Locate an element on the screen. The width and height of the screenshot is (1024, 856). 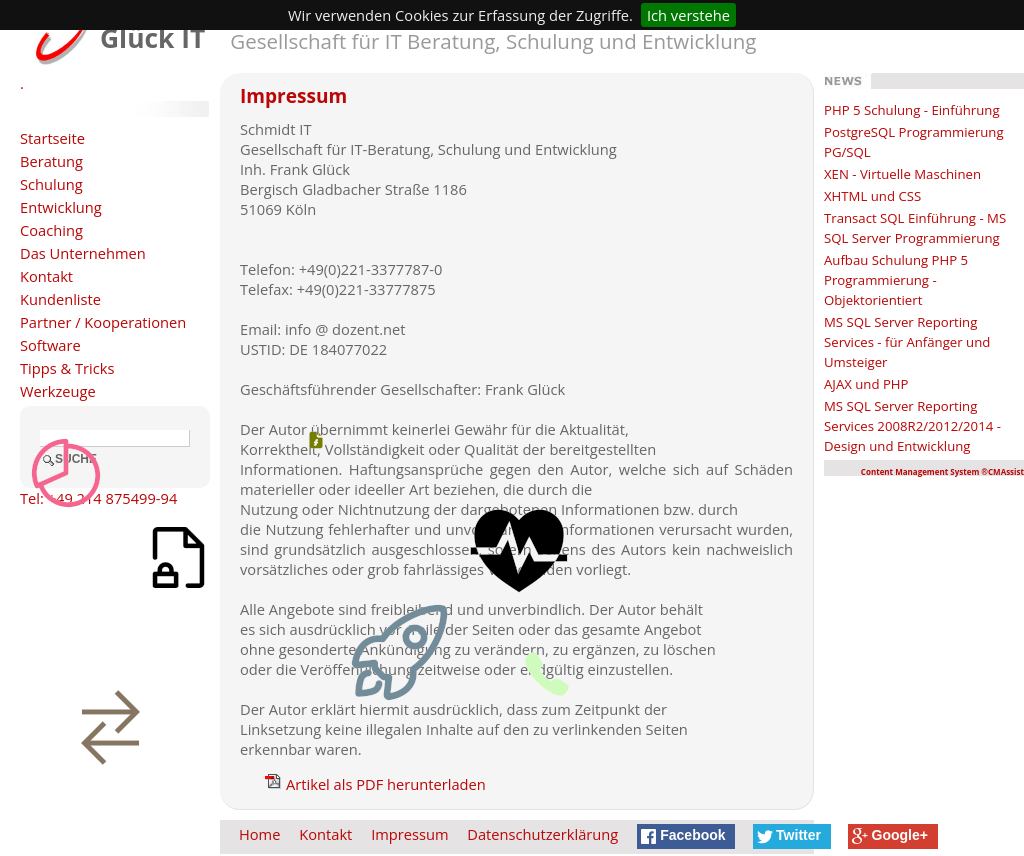
access a password-protected file is located at coordinates (178, 557).